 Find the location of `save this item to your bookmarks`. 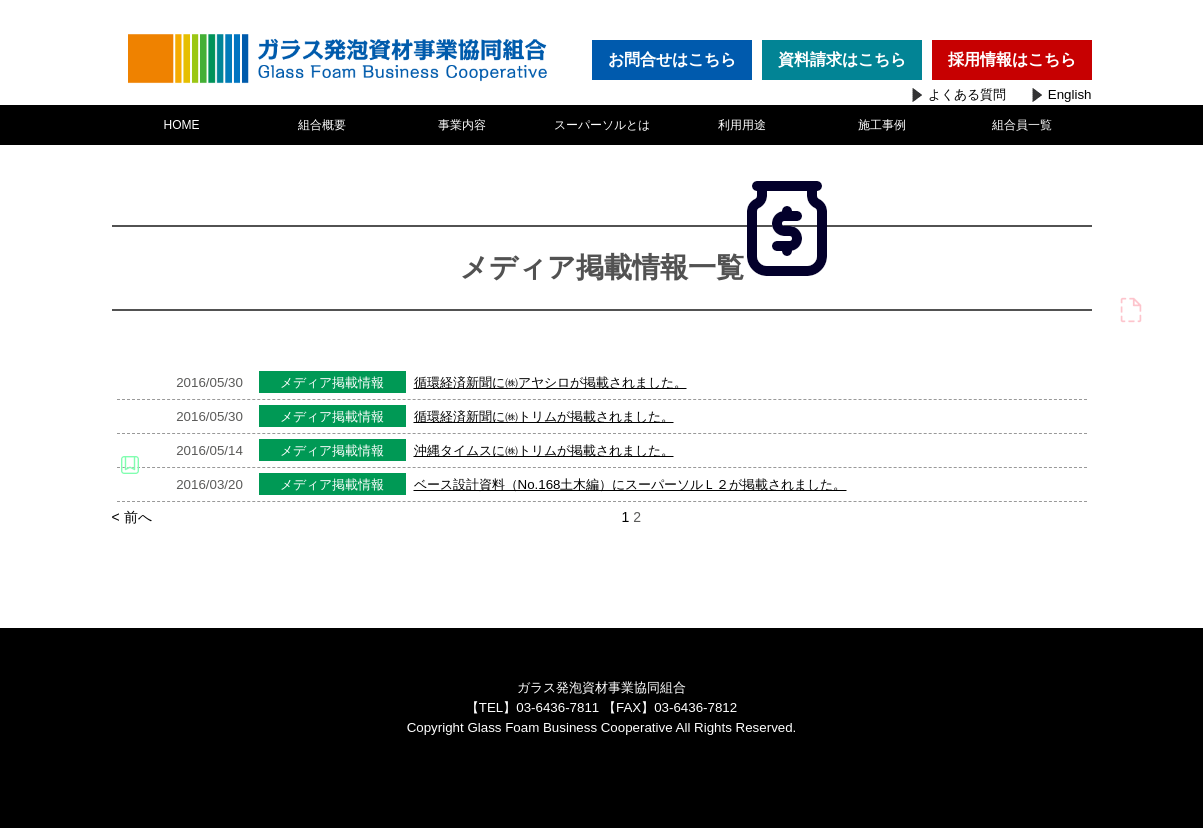

save this item to your bookmarks is located at coordinates (130, 465).